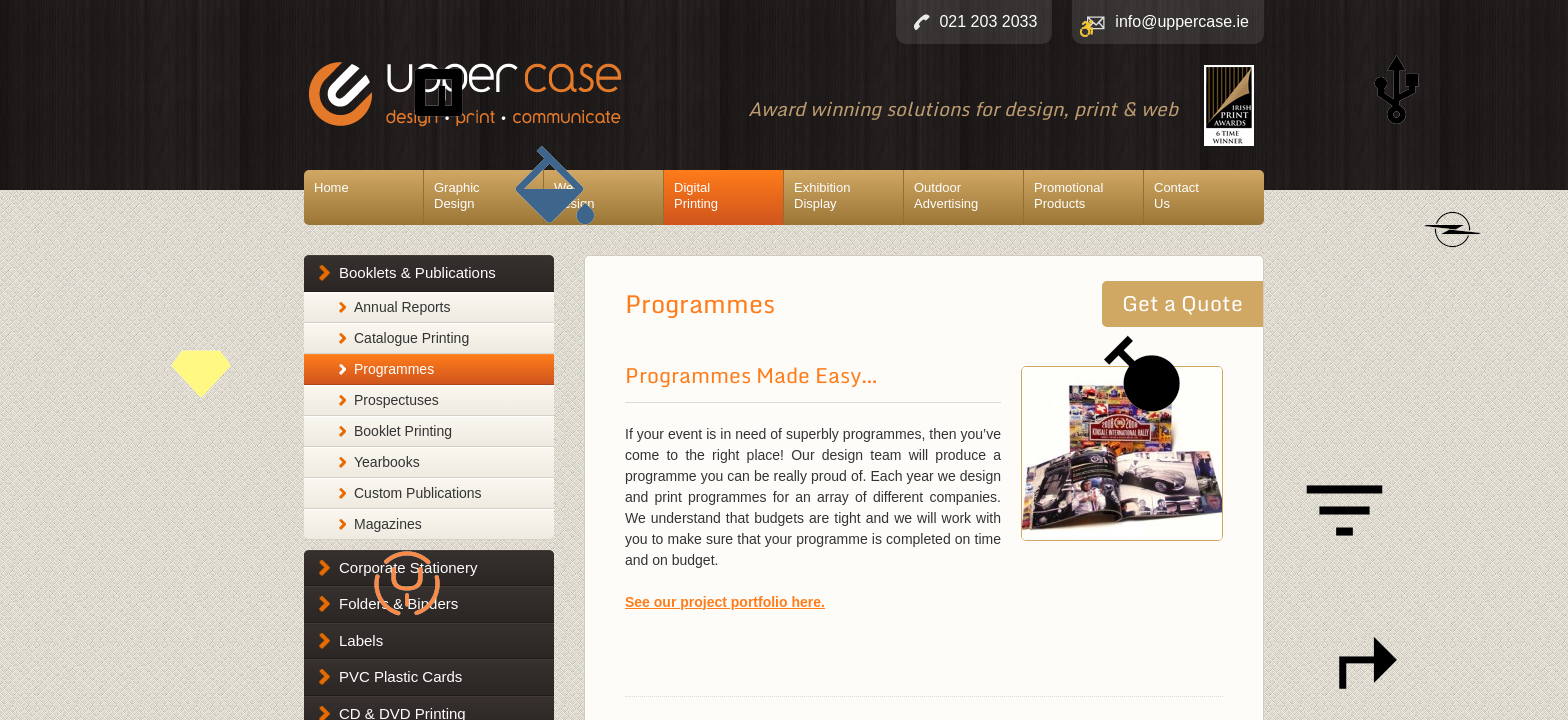 The height and width of the screenshot is (720, 1568). What do you see at coordinates (407, 585) in the screenshot?
I see `bity cryptocurrency exchange logo` at bounding box center [407, 585].